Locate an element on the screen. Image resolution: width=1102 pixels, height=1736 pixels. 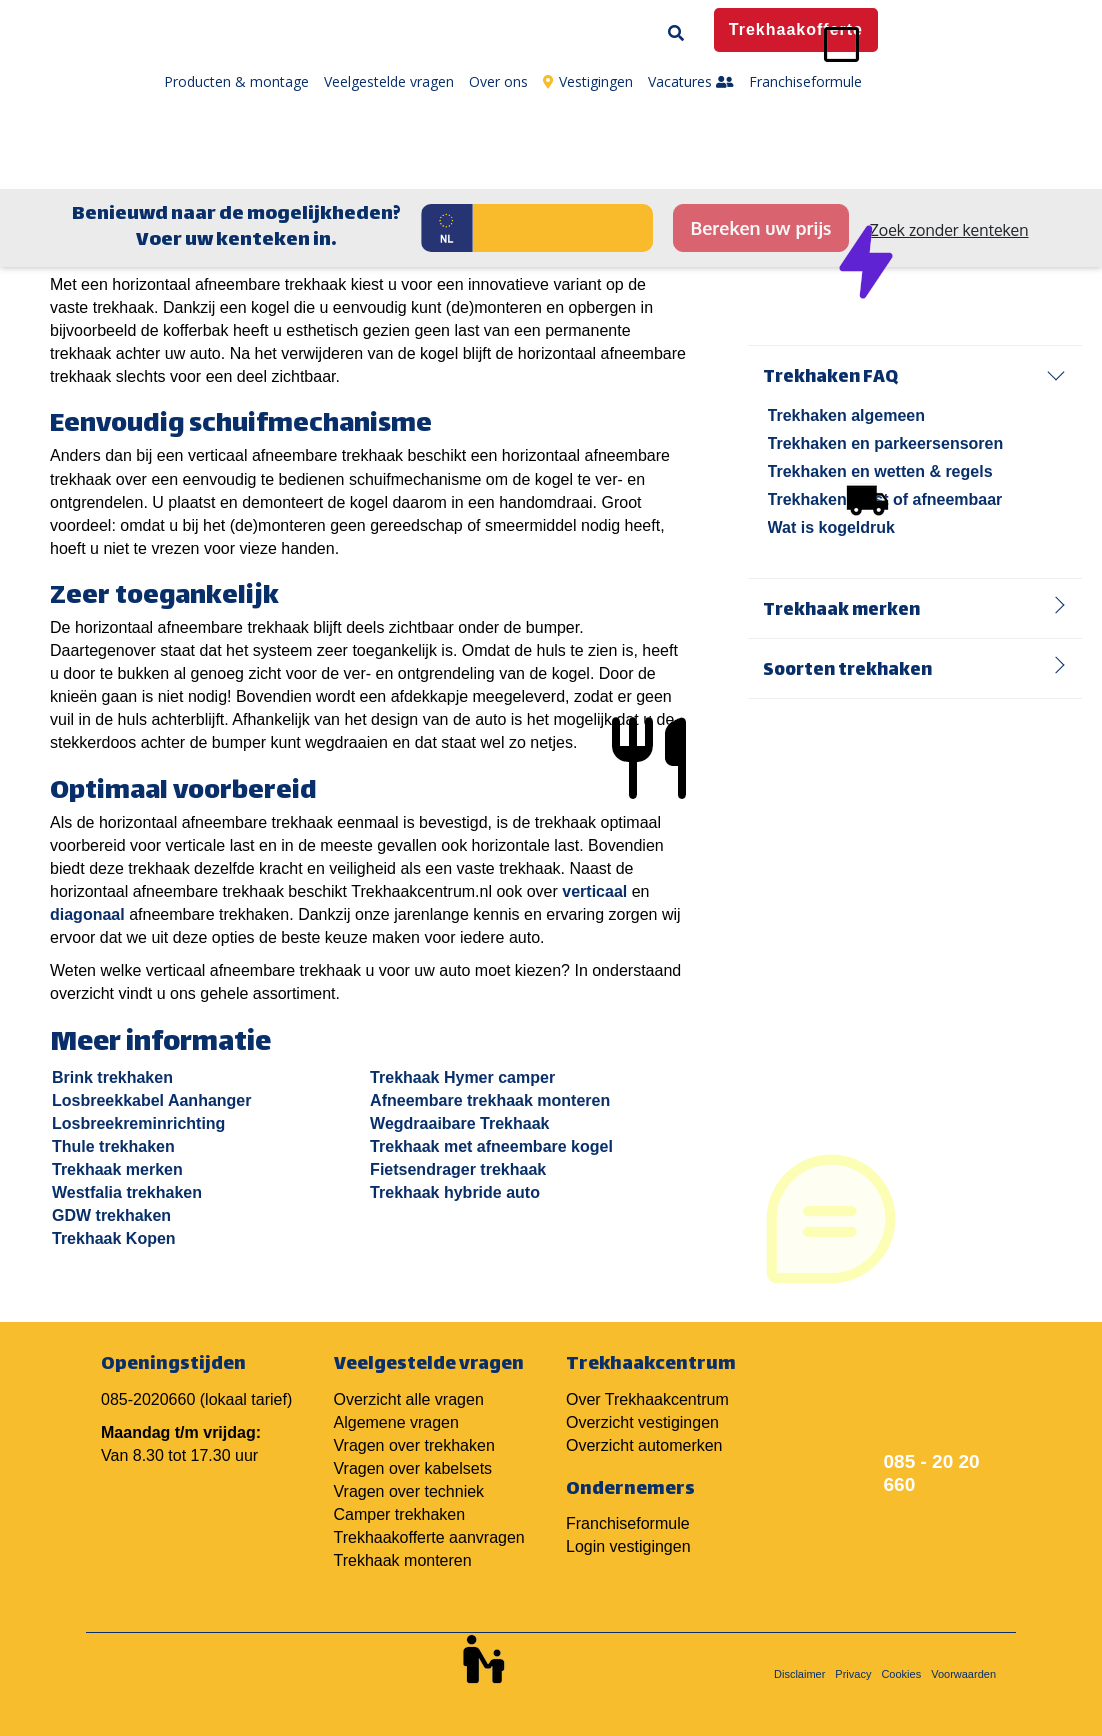
indicates child supervision required is located at coordinates (485, 1659).